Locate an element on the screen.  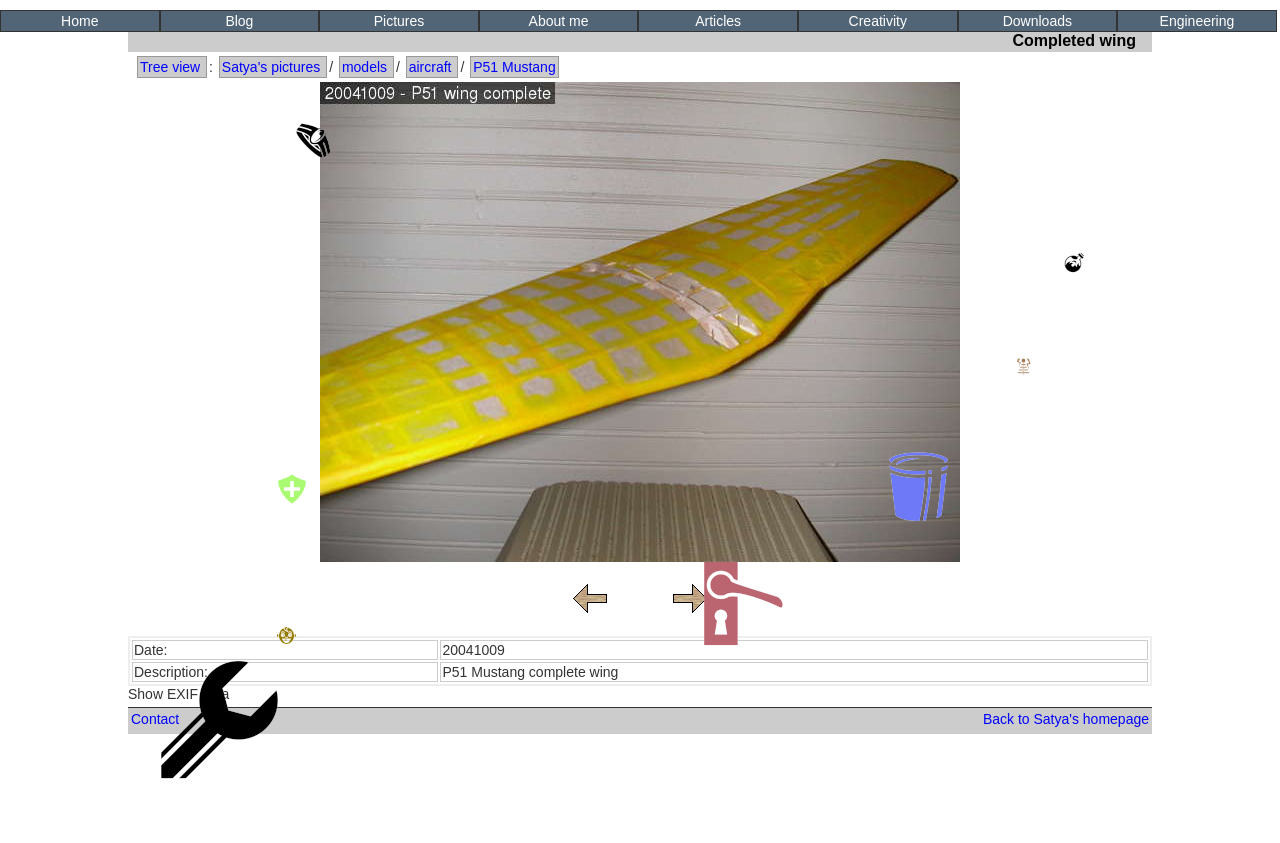
access security or lock settings is located at coordinates (739, 603).